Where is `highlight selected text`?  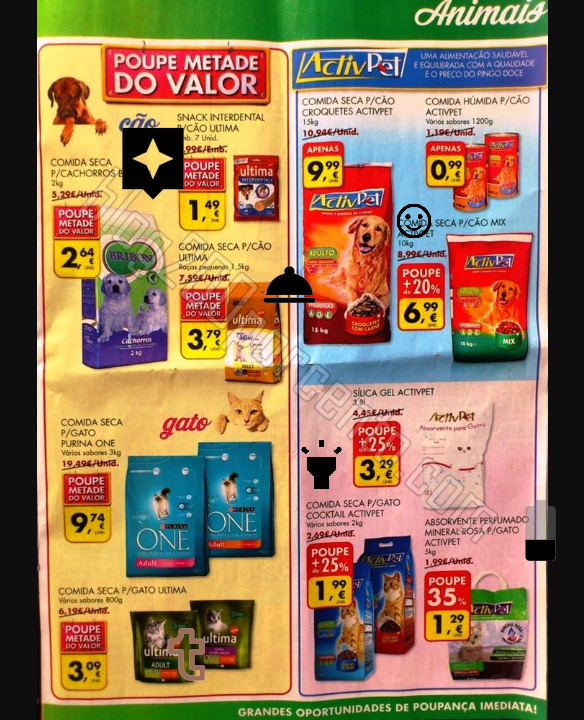 highlight selected text is located at coordinates (321, 464).